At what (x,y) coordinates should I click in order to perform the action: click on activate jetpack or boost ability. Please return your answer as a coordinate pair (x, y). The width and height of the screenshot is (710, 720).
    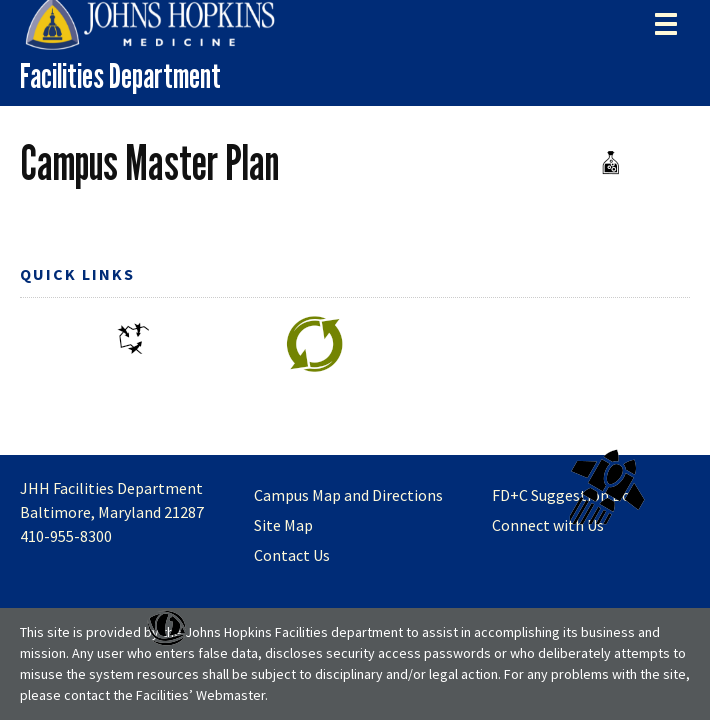
    Looking at the image, I should click on (607, 486).